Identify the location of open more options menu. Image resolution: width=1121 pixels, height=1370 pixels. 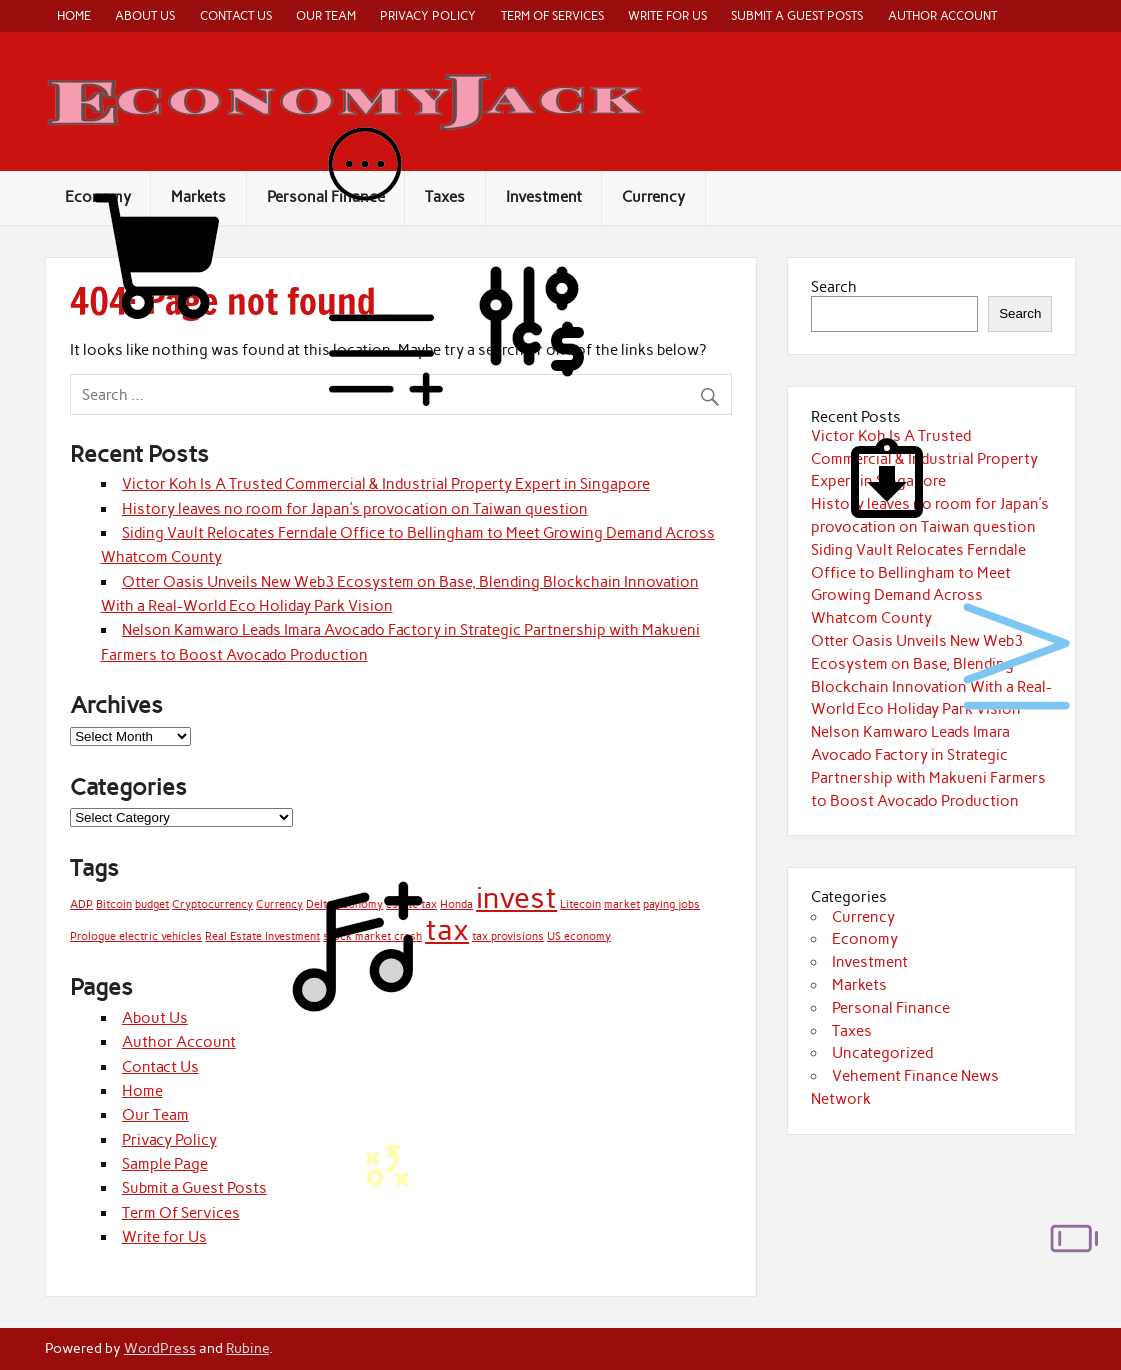
(365, 164).